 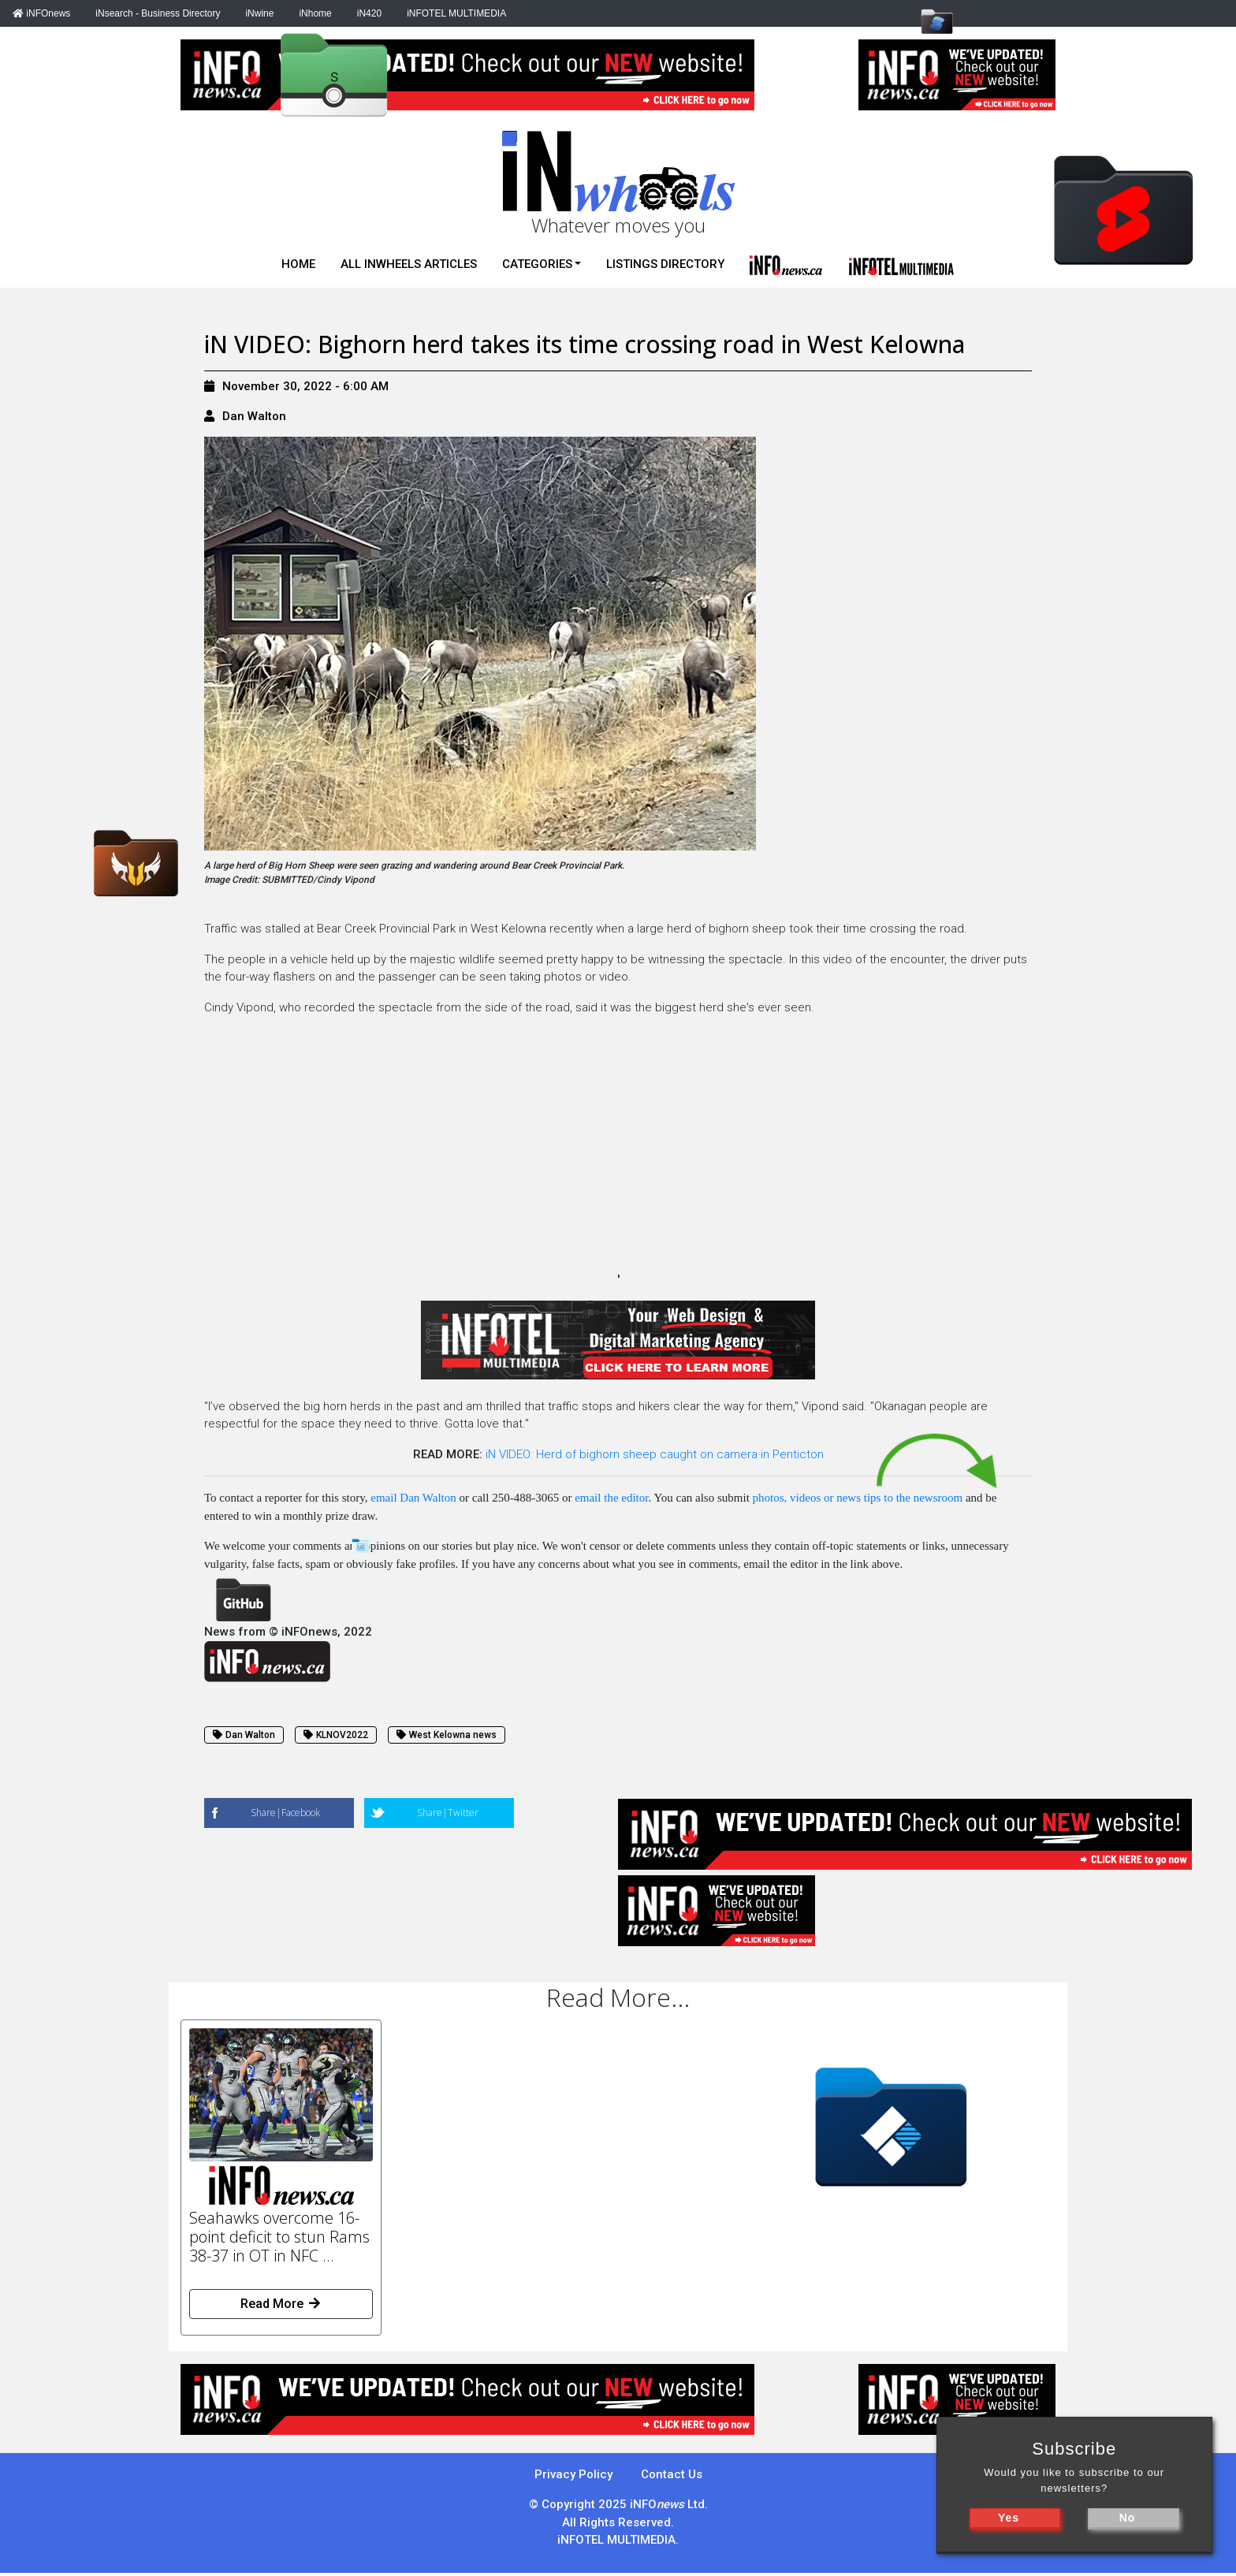 What do you see at coordinates (937, 1460) in the screenshot?
I see `redo the last undone action` at bounding box center [937, 1460].